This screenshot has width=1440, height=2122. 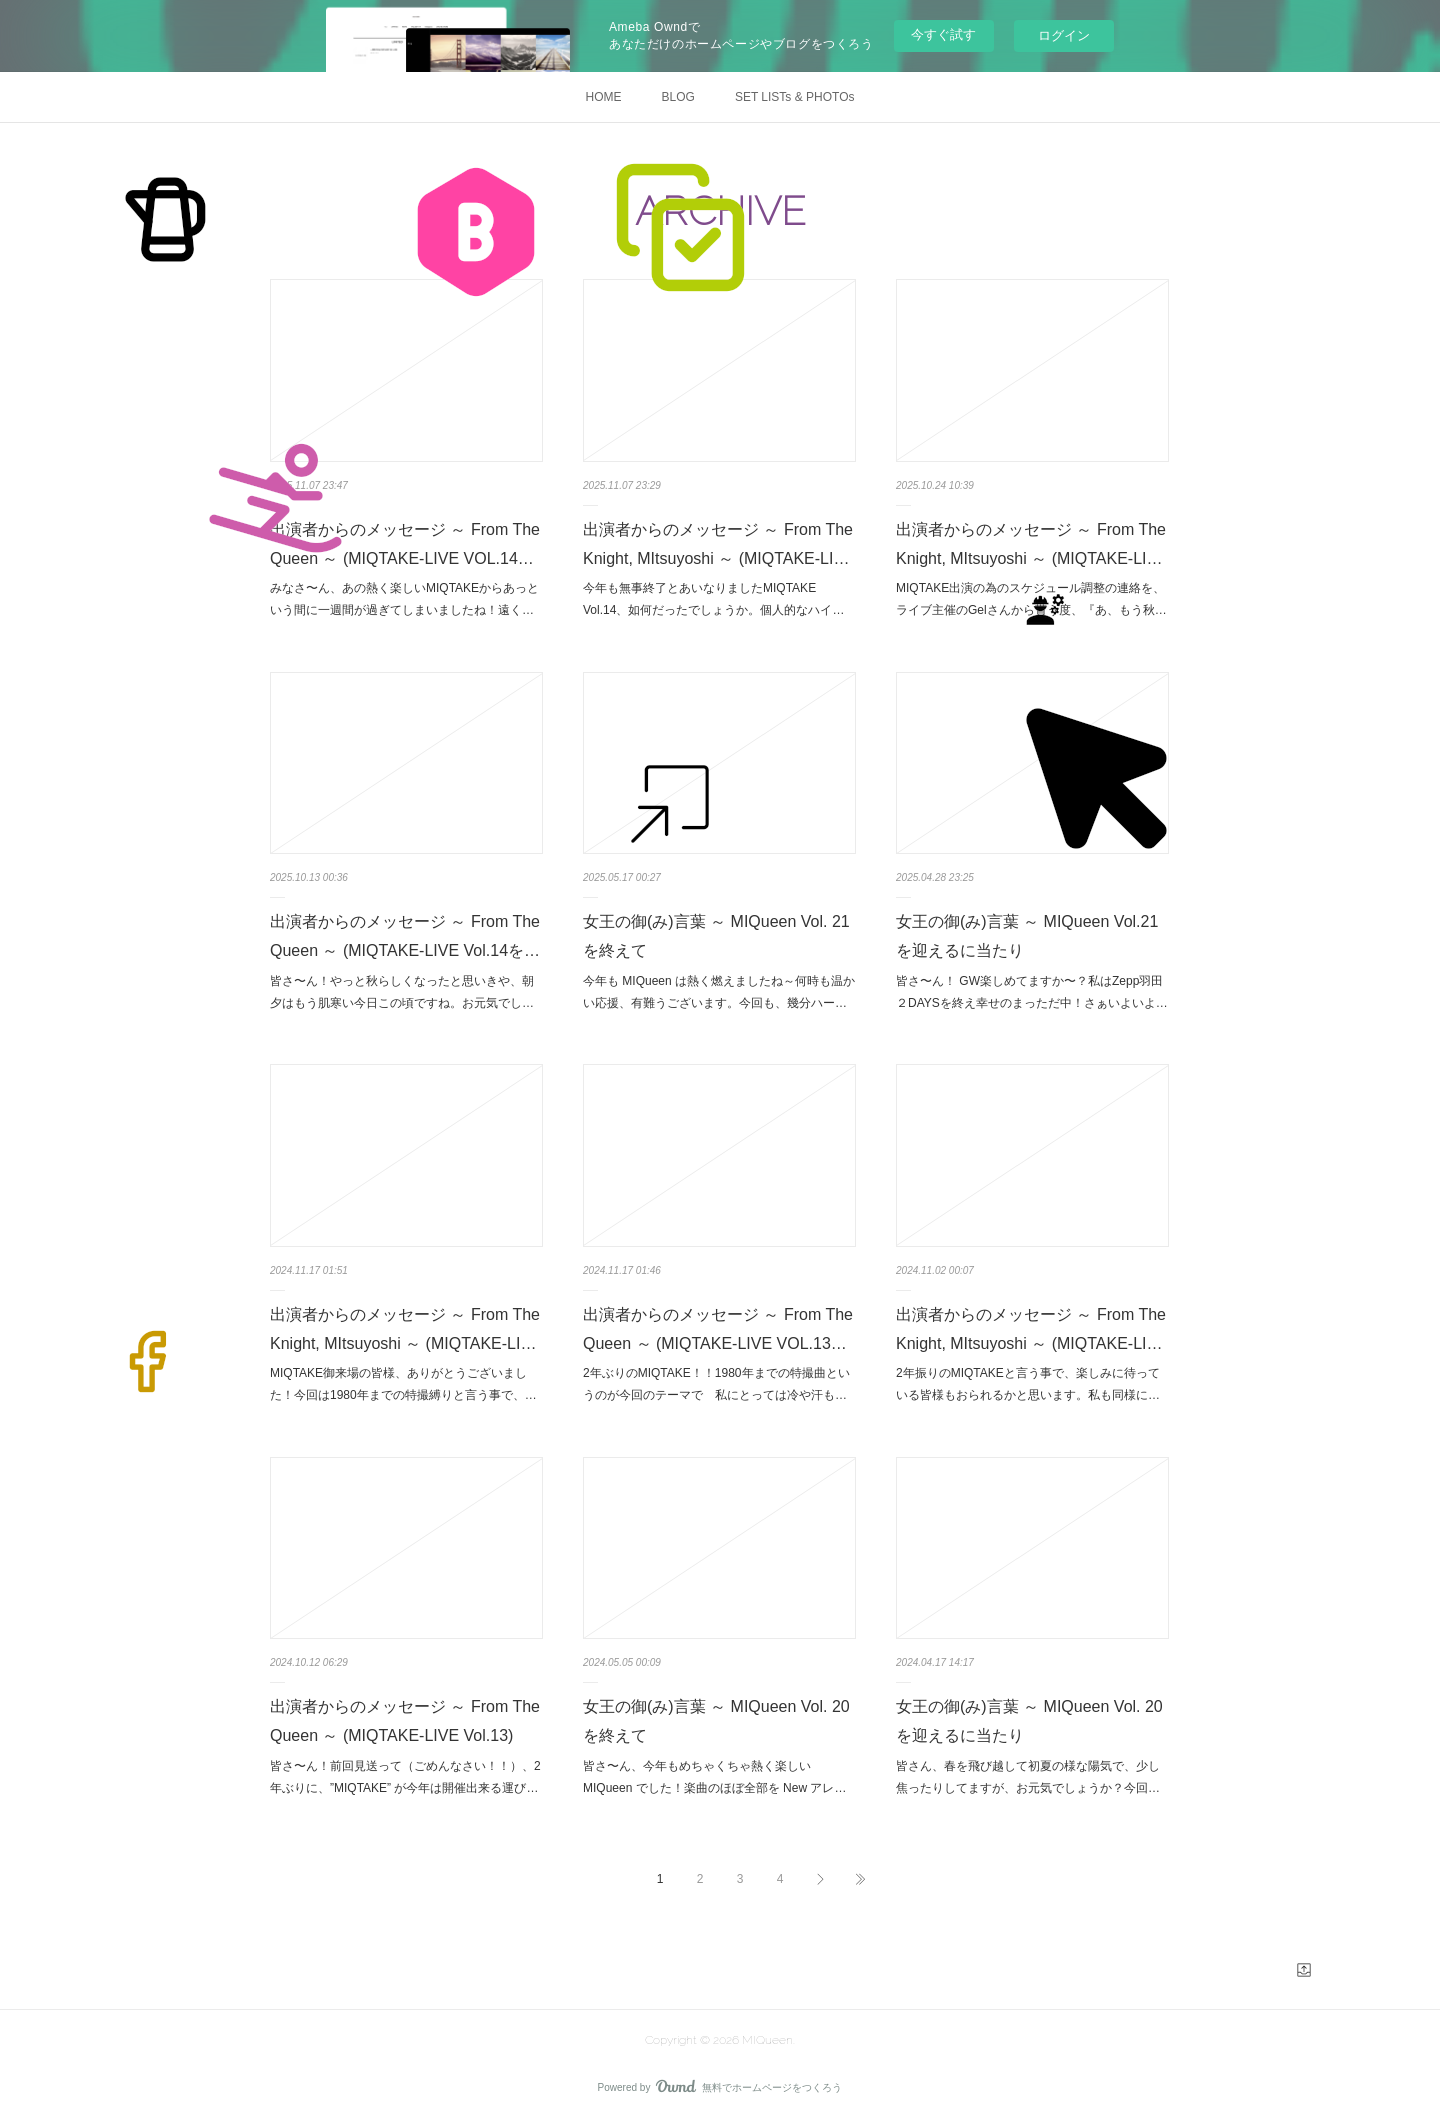 What do you see at coordinates (1096, 778) in the screenshot?
I see `mouse cursor or pointer indicator` at bounding box center [1096, 778].